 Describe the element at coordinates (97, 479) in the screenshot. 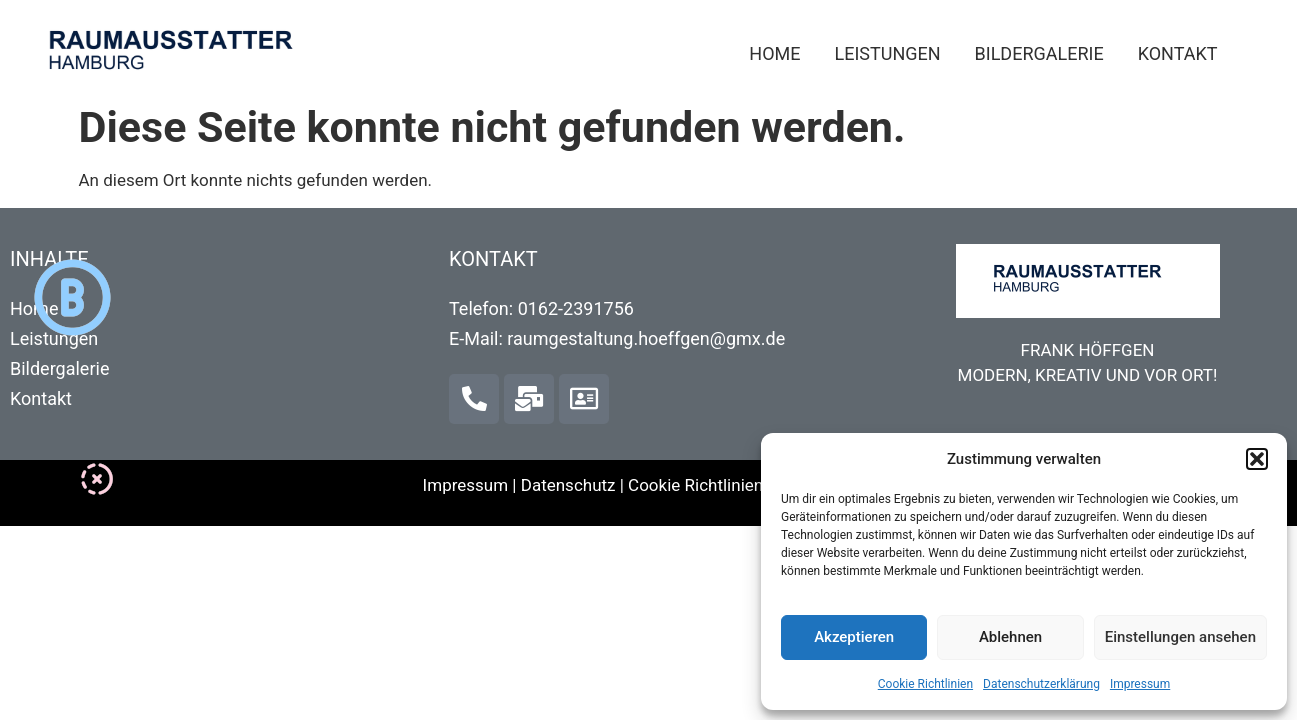

I see `cancel or stop a process in progress` at that location.